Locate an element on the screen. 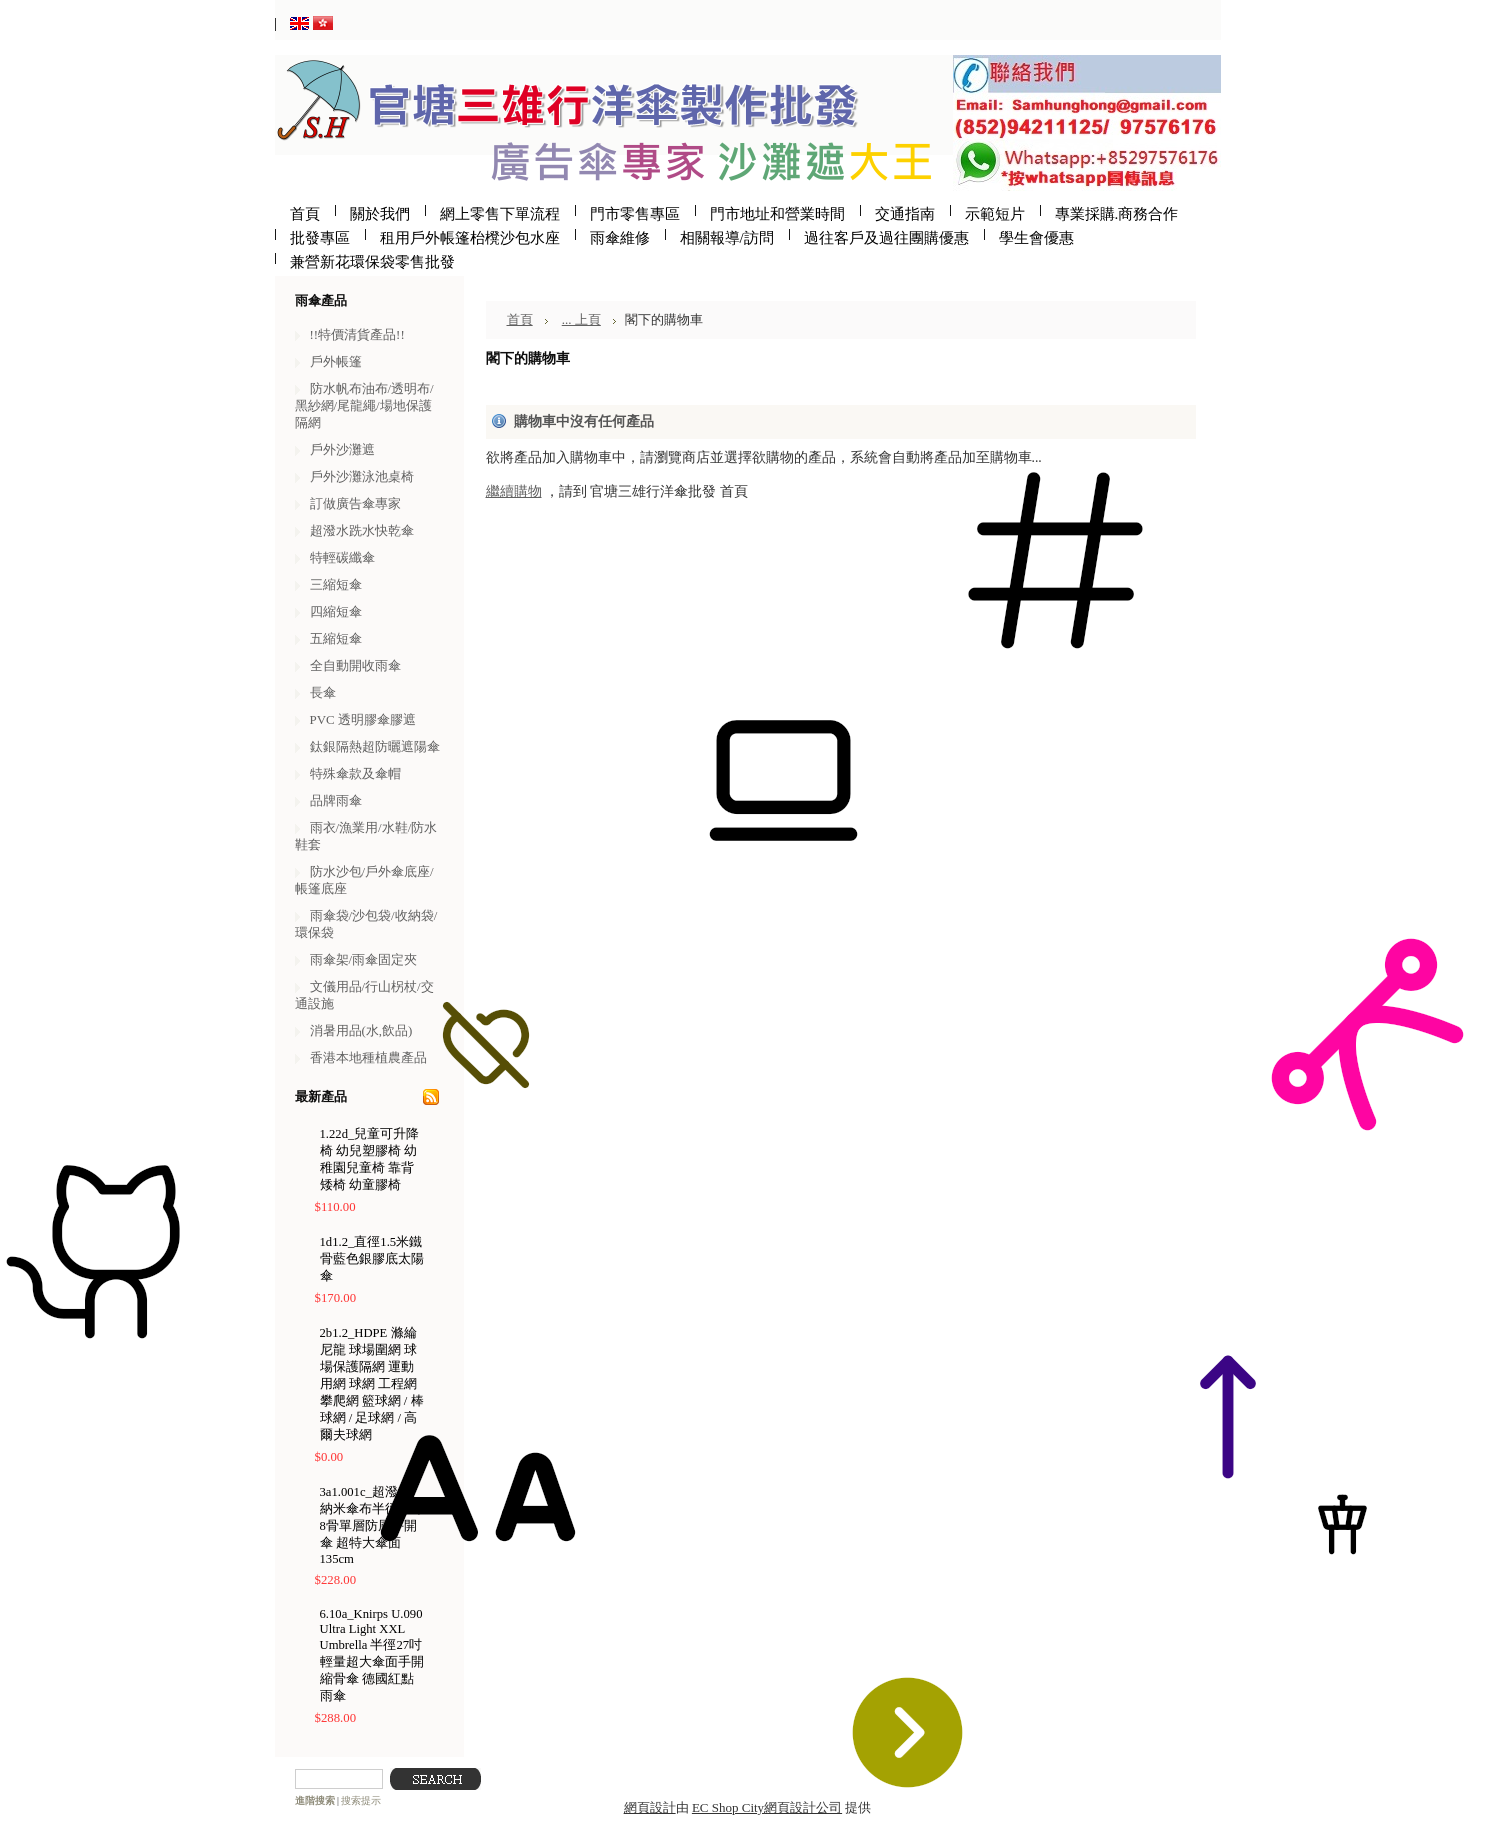 This screenshot has height=1827, width=1495. access tangent or derivative tools in a math application is located at coordinates (1367, 1034).